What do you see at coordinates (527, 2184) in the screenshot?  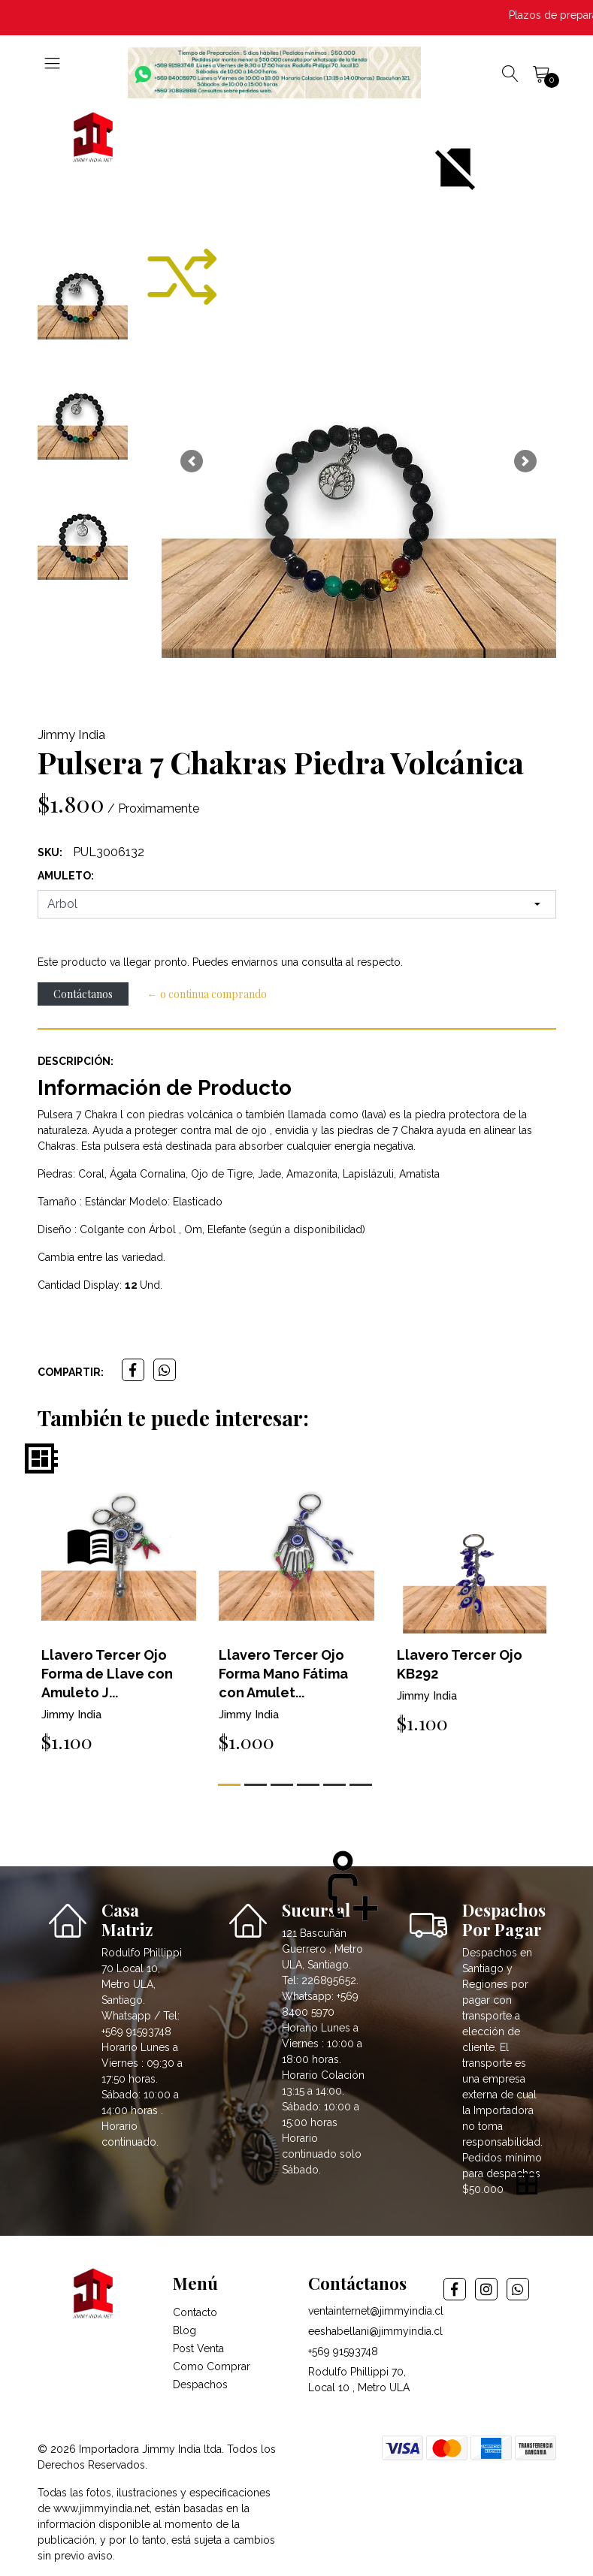 I see `toggle all borders on a table or cell` at bounding box center [527, 2184].